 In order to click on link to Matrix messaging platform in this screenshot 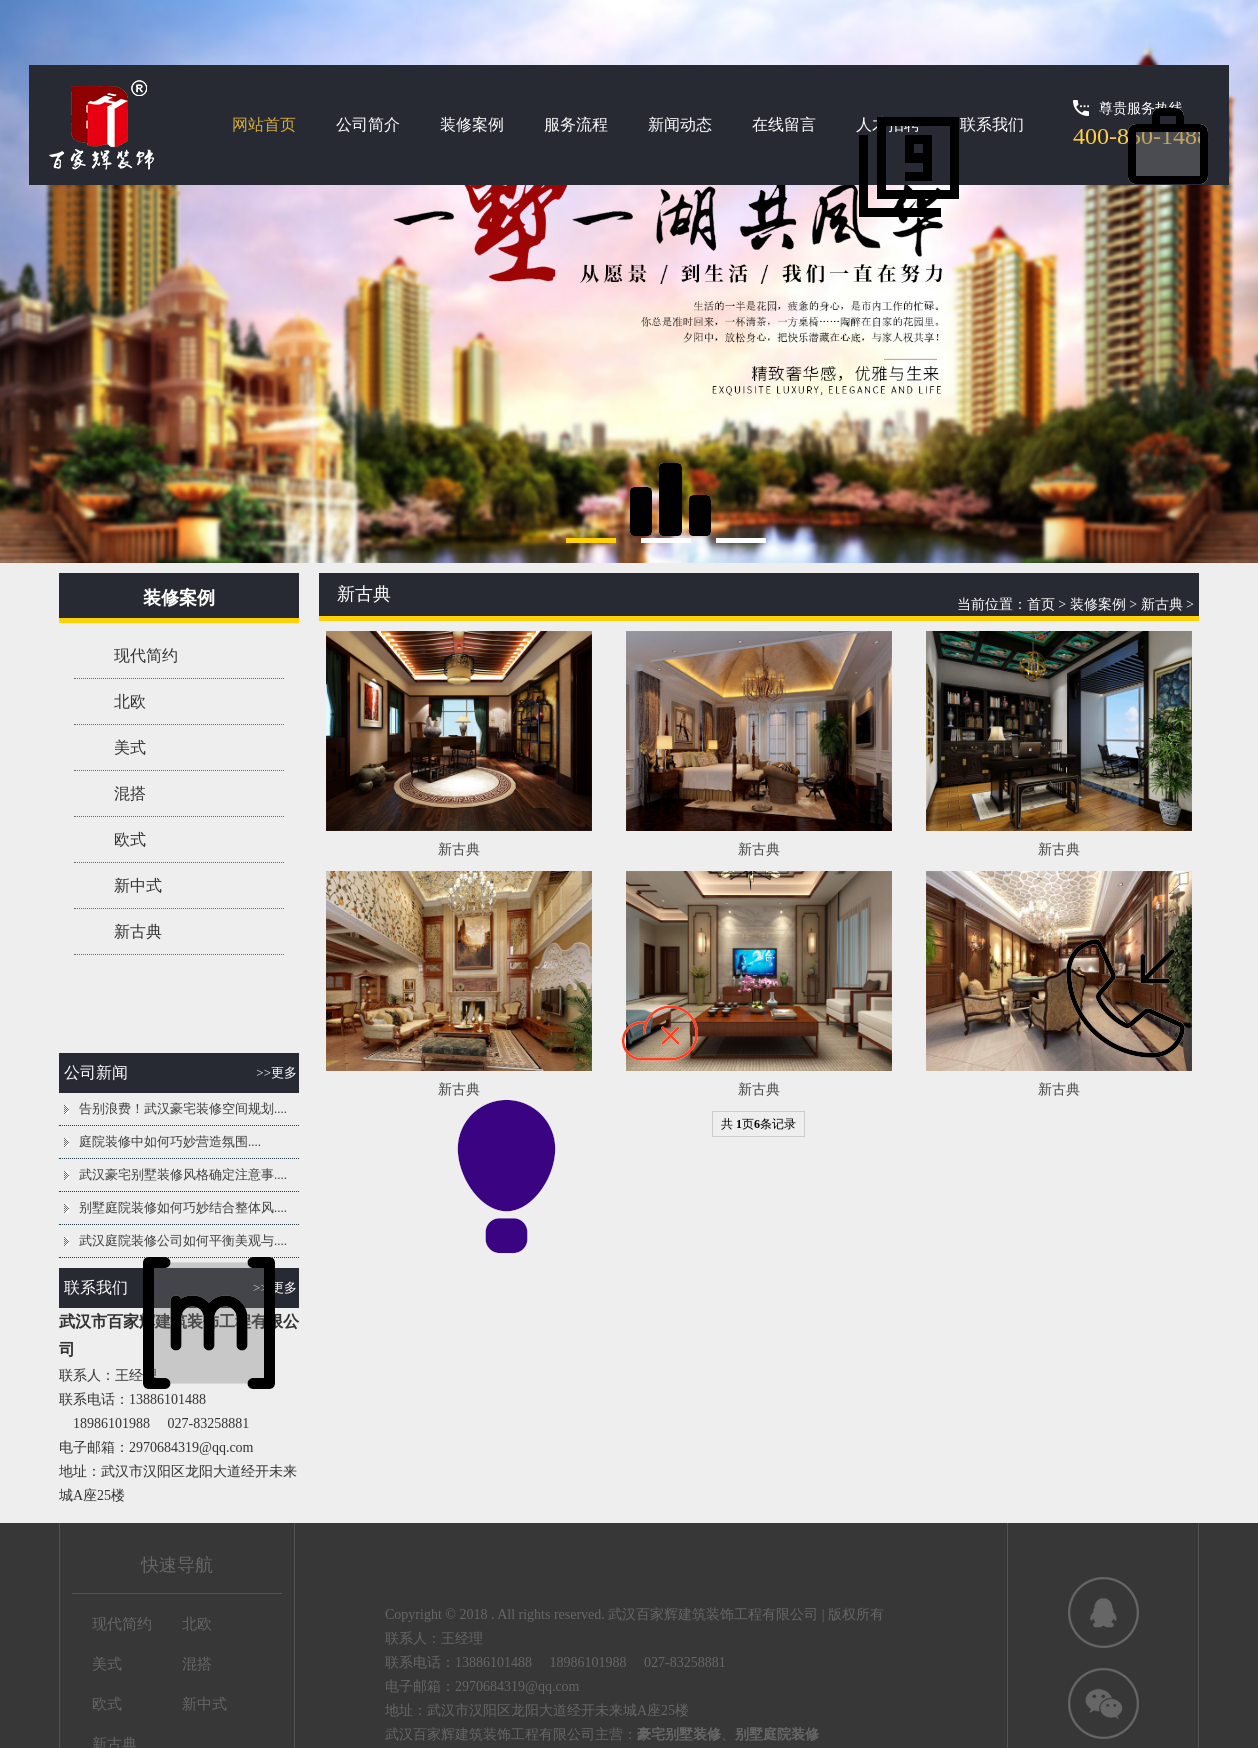, I will do `click(209, 1323)`.